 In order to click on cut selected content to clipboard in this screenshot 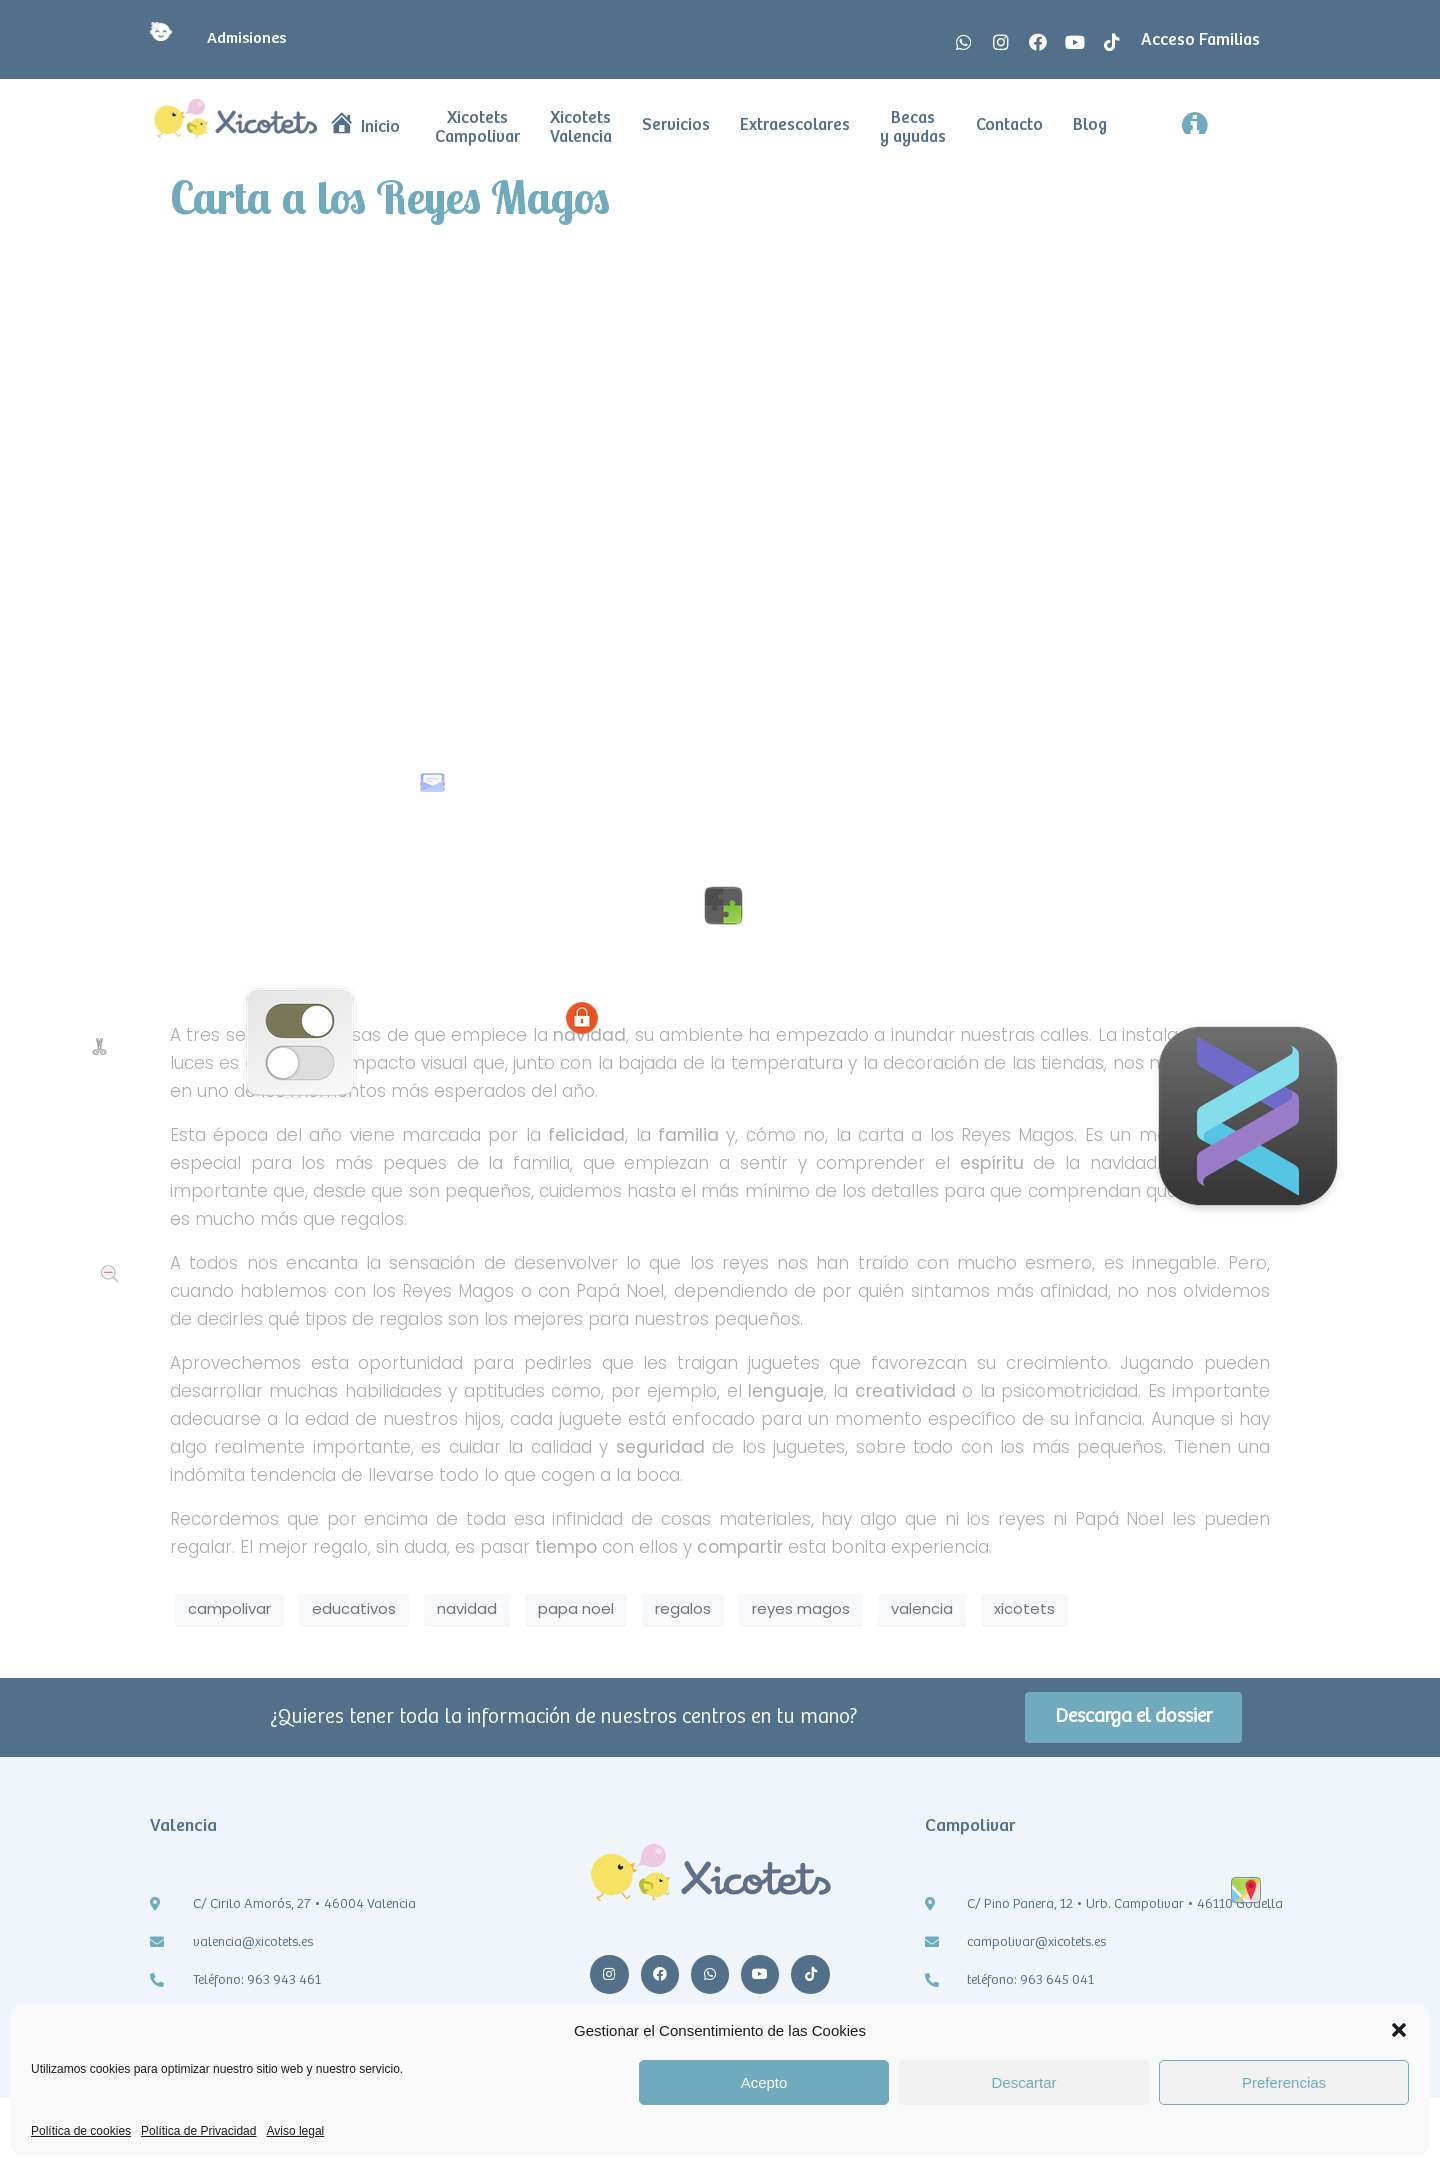, I will do `click(99, 1046)`.